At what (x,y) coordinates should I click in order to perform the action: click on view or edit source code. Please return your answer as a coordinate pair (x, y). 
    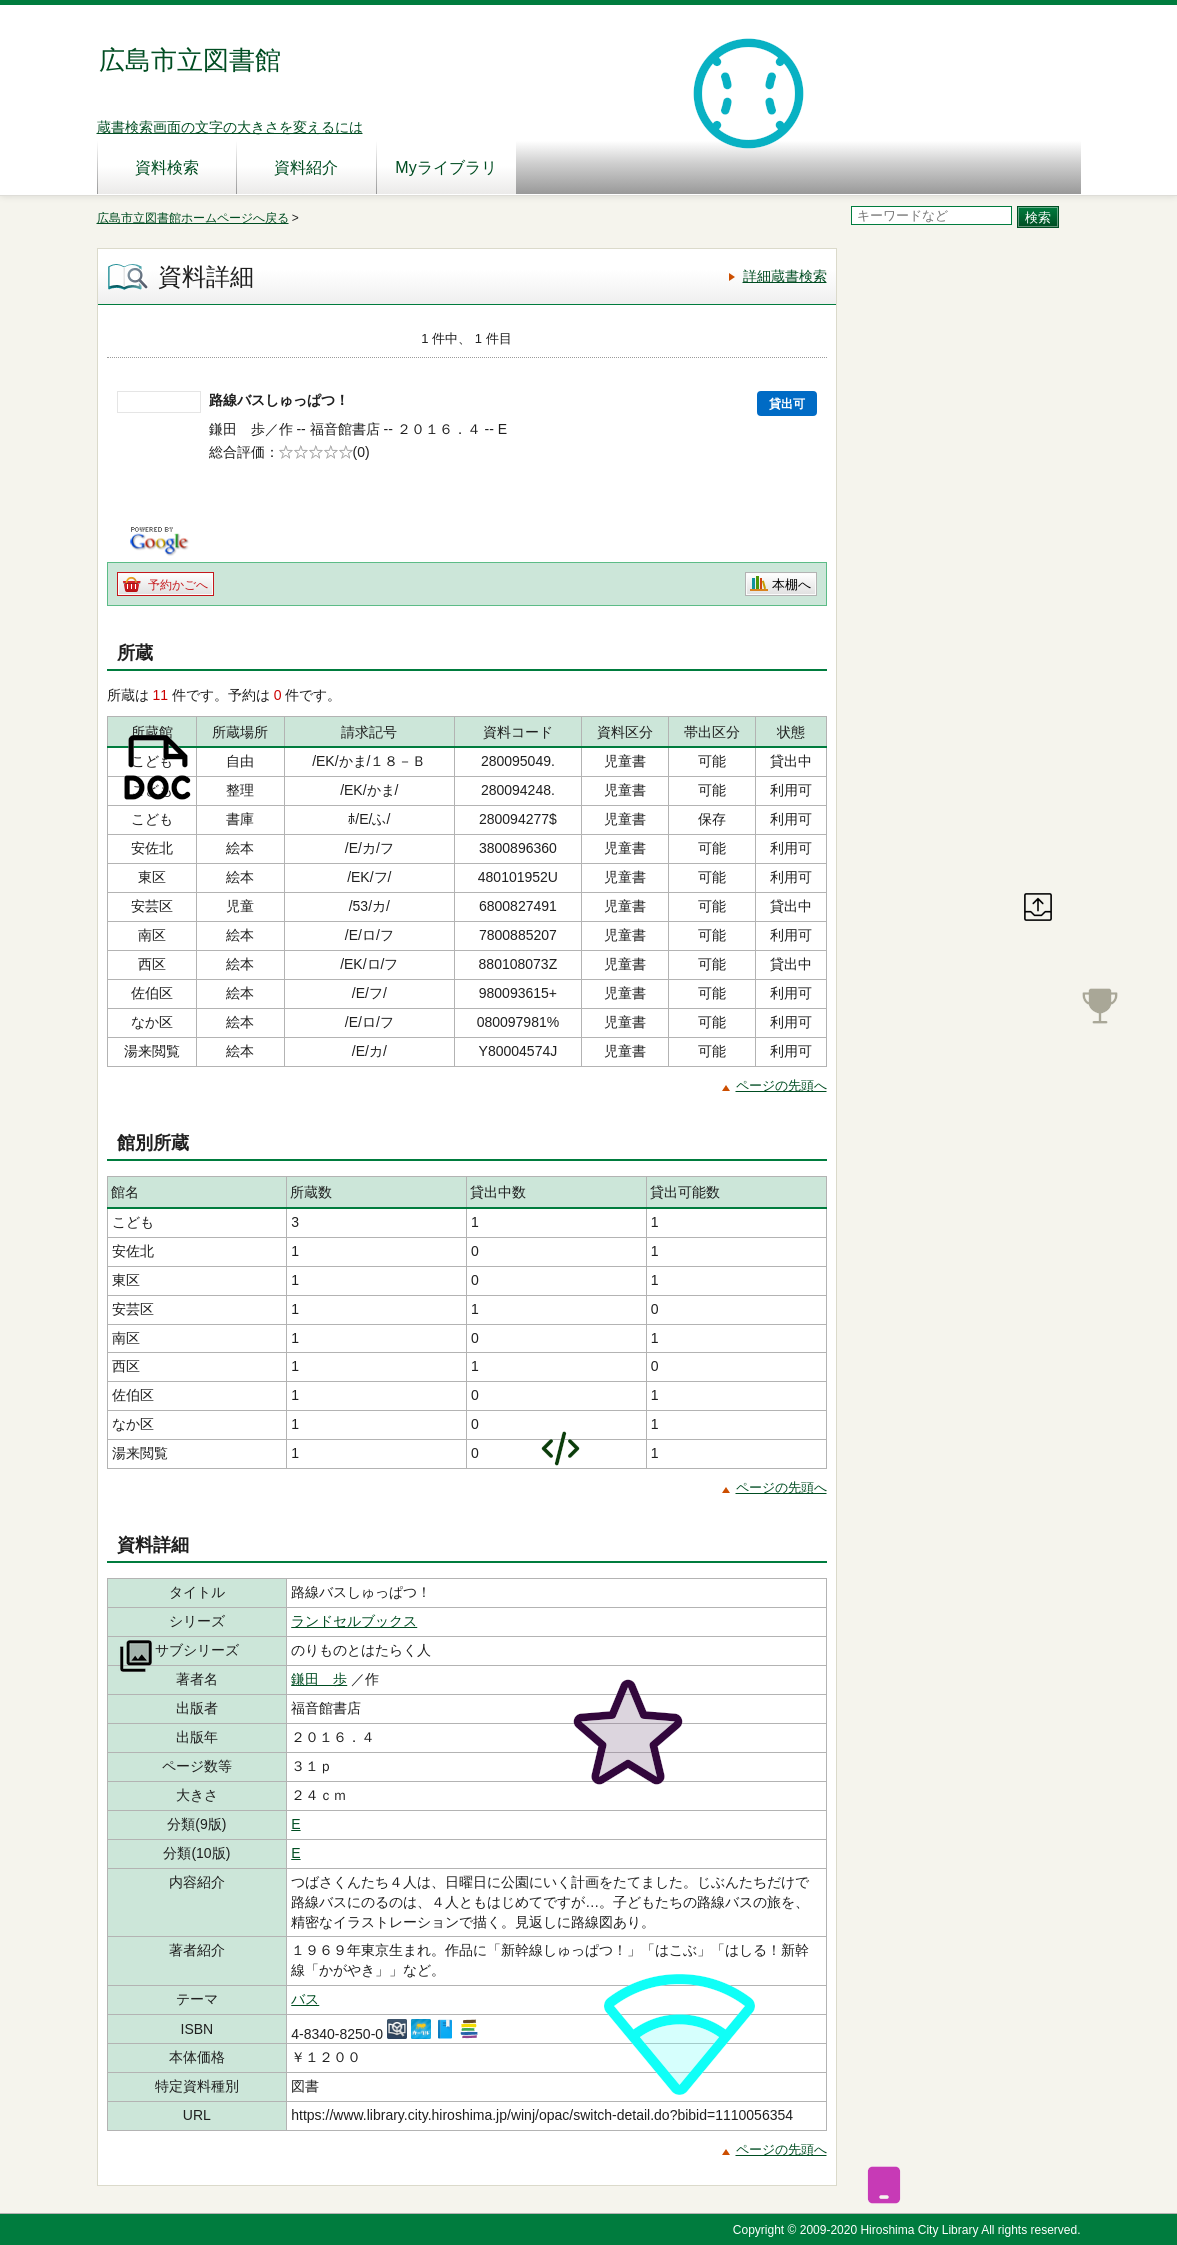
    Looking at the image, I should click on (560, 1448).